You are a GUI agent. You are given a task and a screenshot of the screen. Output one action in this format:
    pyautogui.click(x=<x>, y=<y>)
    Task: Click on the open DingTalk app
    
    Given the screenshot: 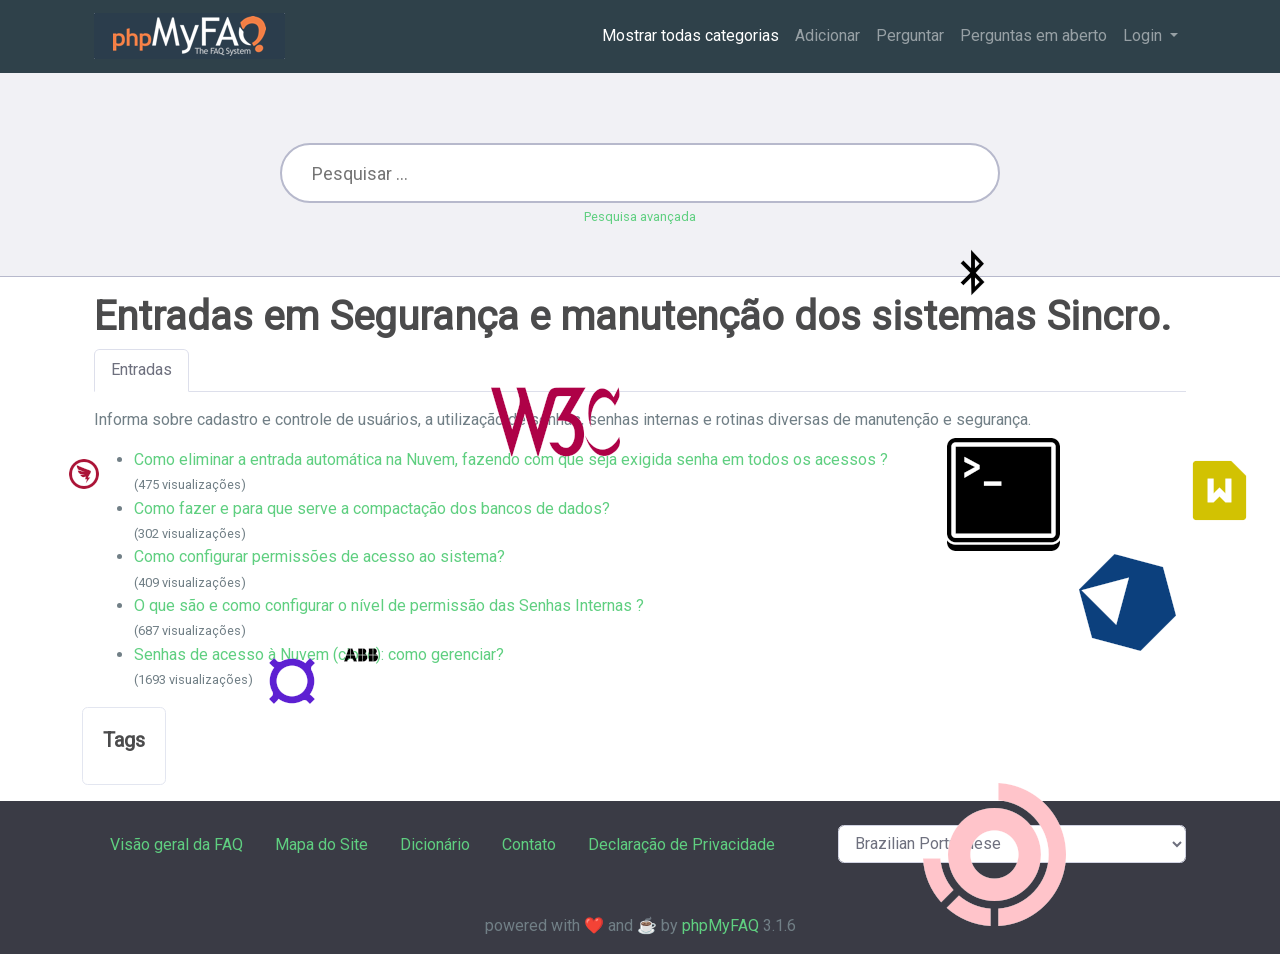 What is the action you would take?
    pyautogui.click(x=84, y=474)
    